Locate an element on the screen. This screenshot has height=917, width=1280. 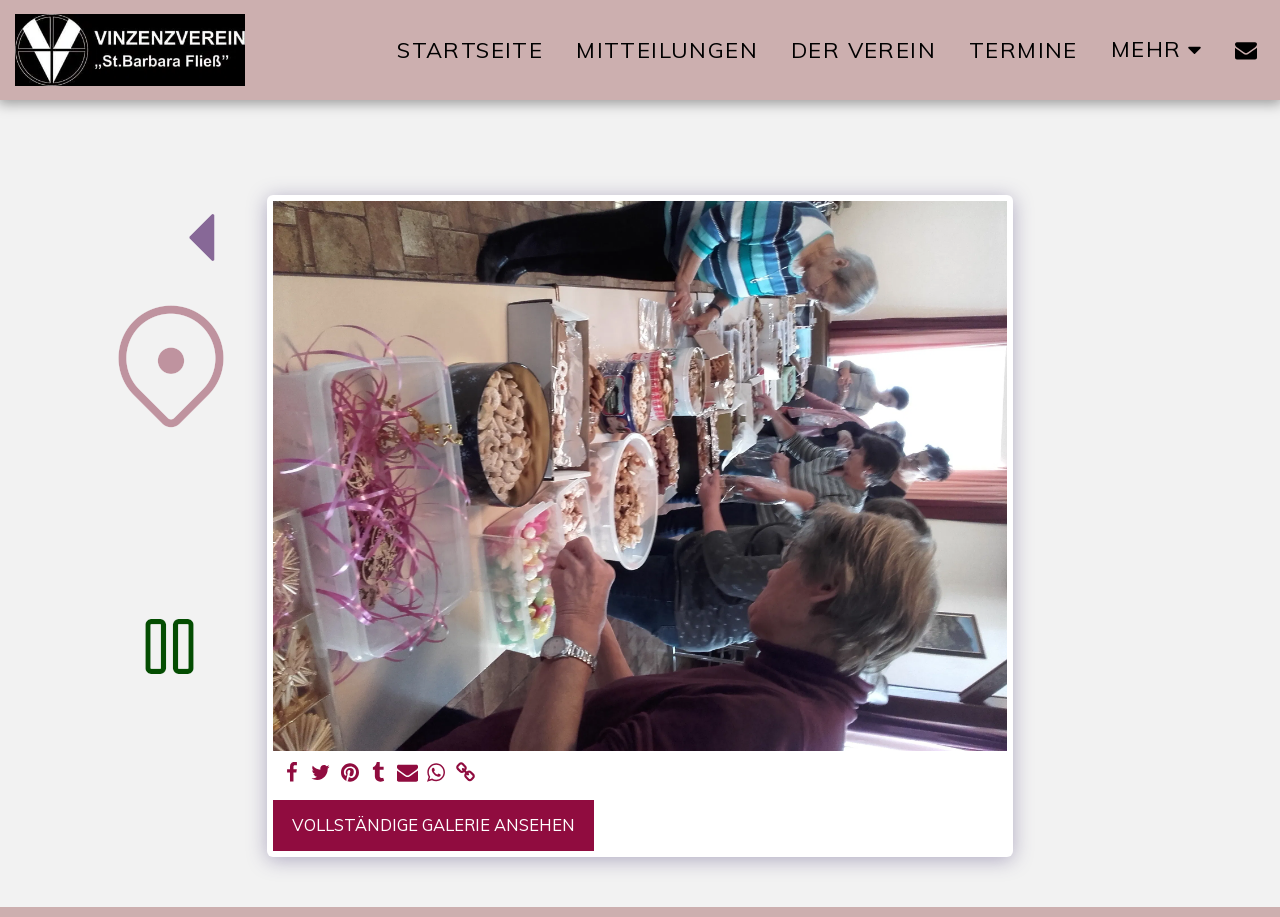
switch to column layout view is located at coordinates (169, 646).